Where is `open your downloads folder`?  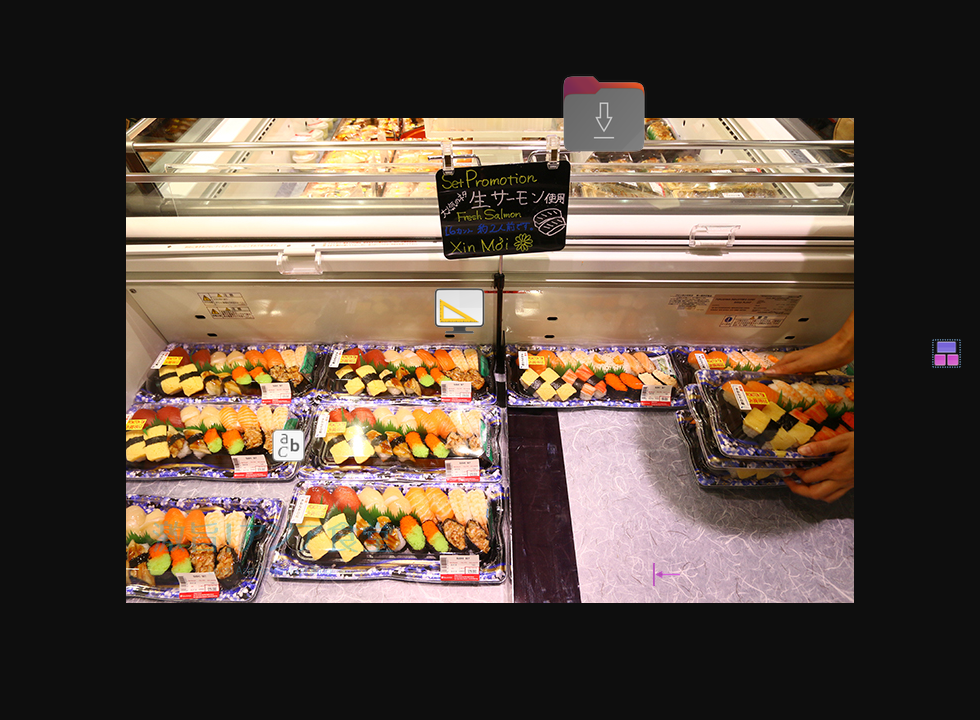 open your downloads folder is located at coordinates (604, 114).